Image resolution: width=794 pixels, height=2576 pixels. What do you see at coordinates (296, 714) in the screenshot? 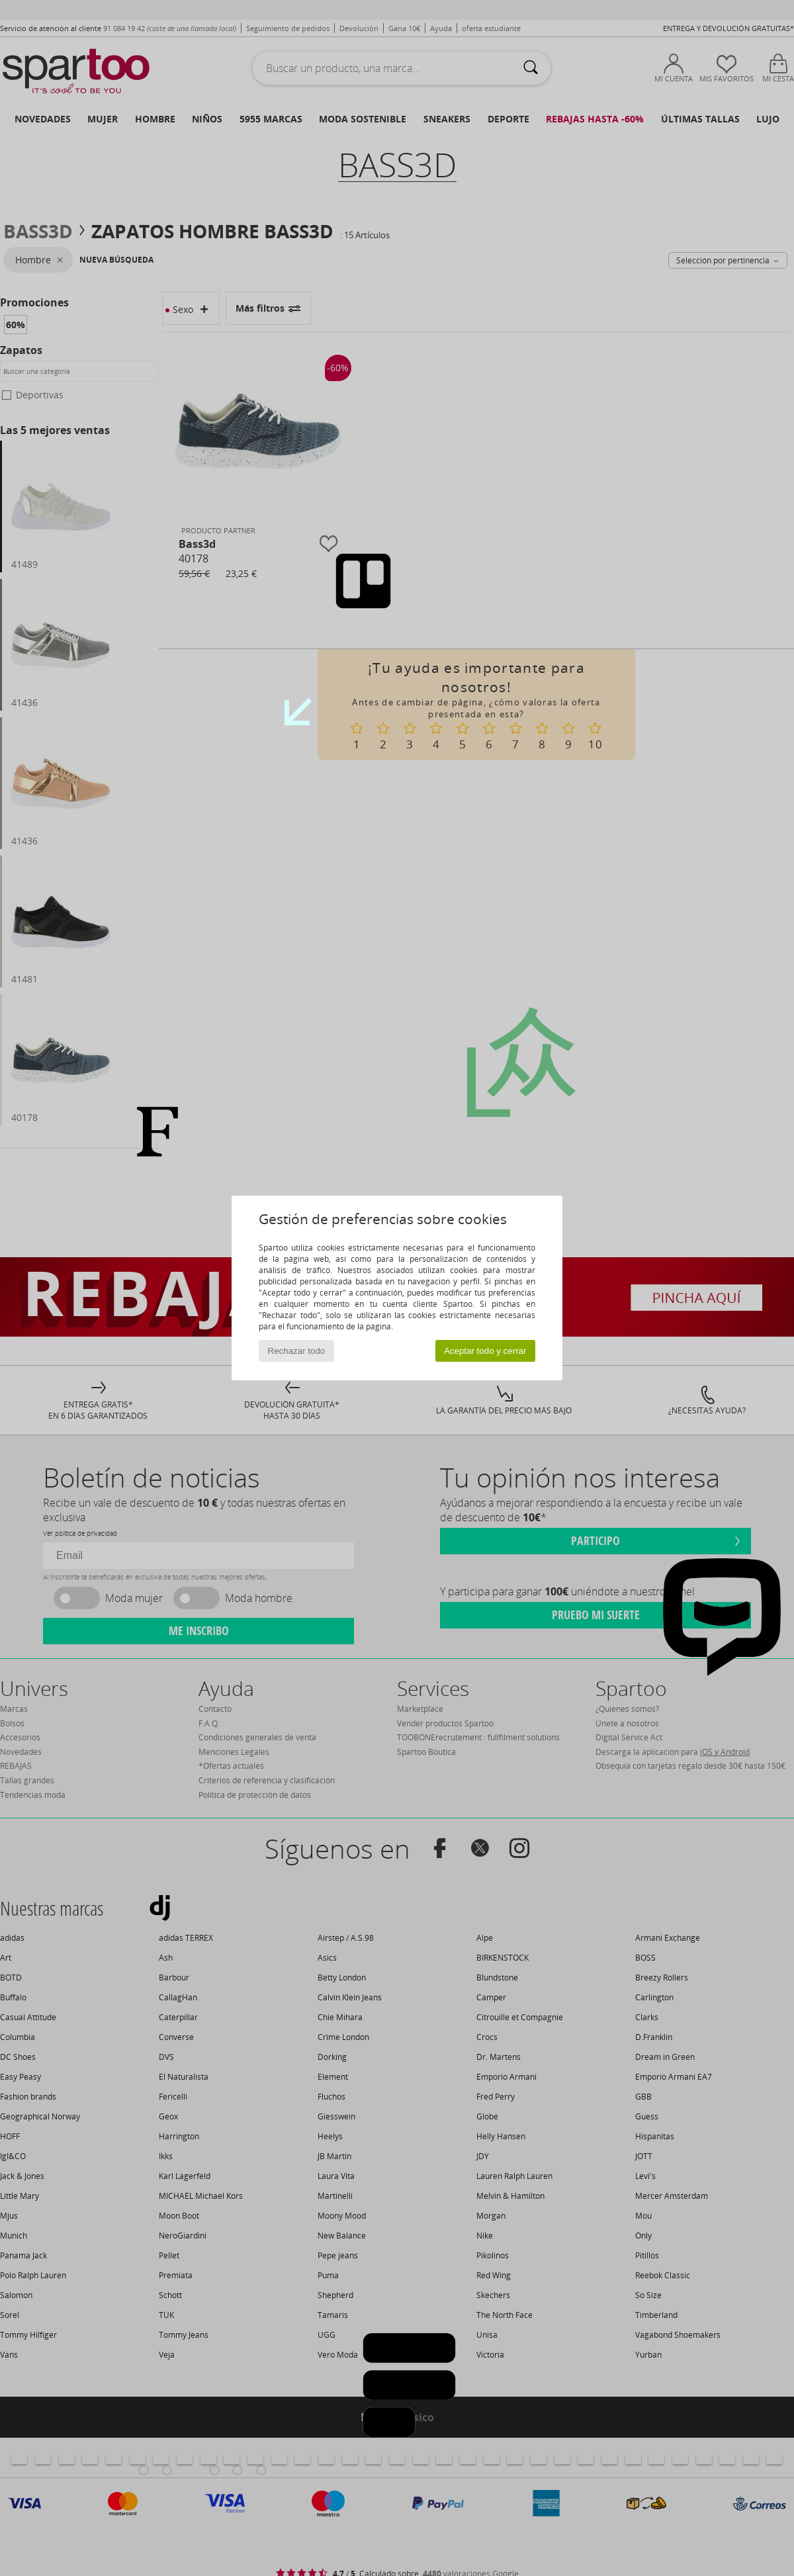
I see `navigate back and down` at bounding box center [296, 714].